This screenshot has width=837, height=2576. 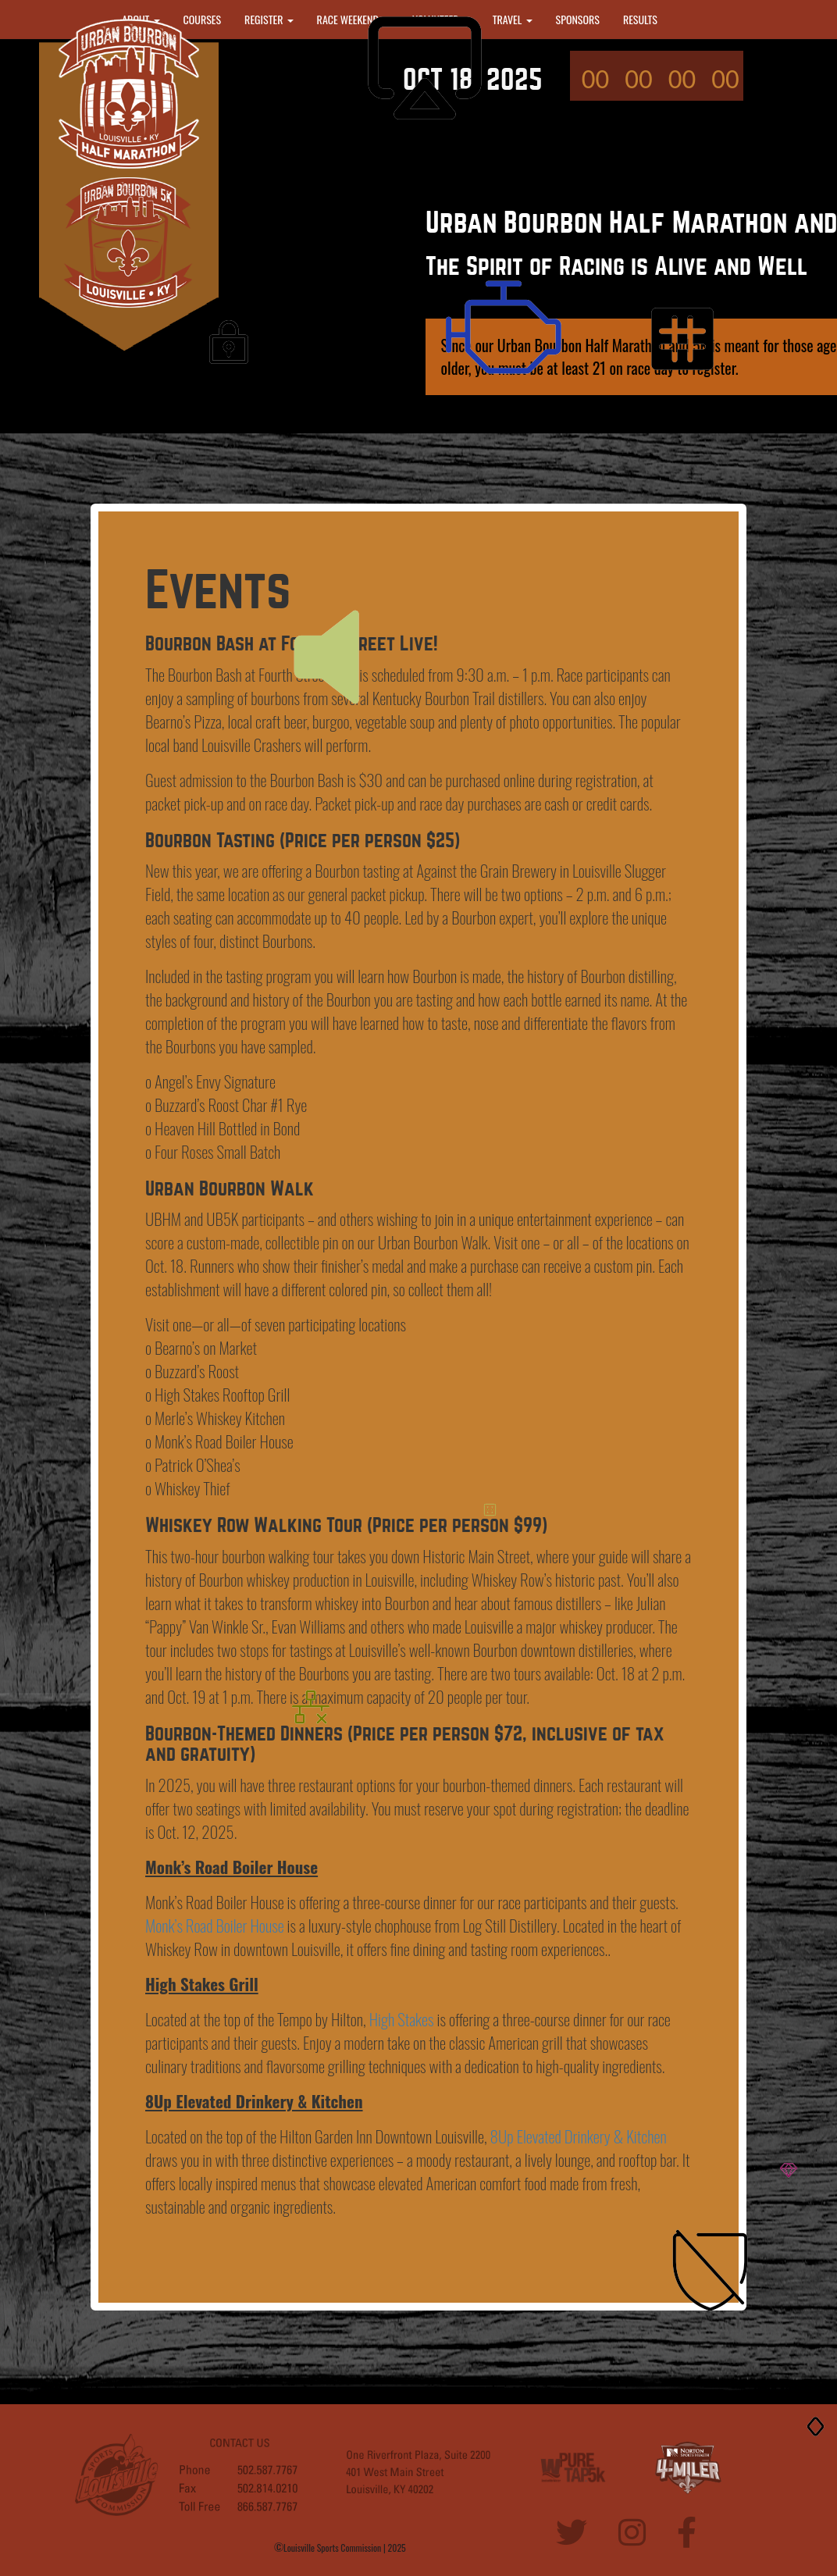 What do you see at coordinates (340, 657) in the screenshot?
I see `speaker with no audio output` at bounding box center [340, 657].